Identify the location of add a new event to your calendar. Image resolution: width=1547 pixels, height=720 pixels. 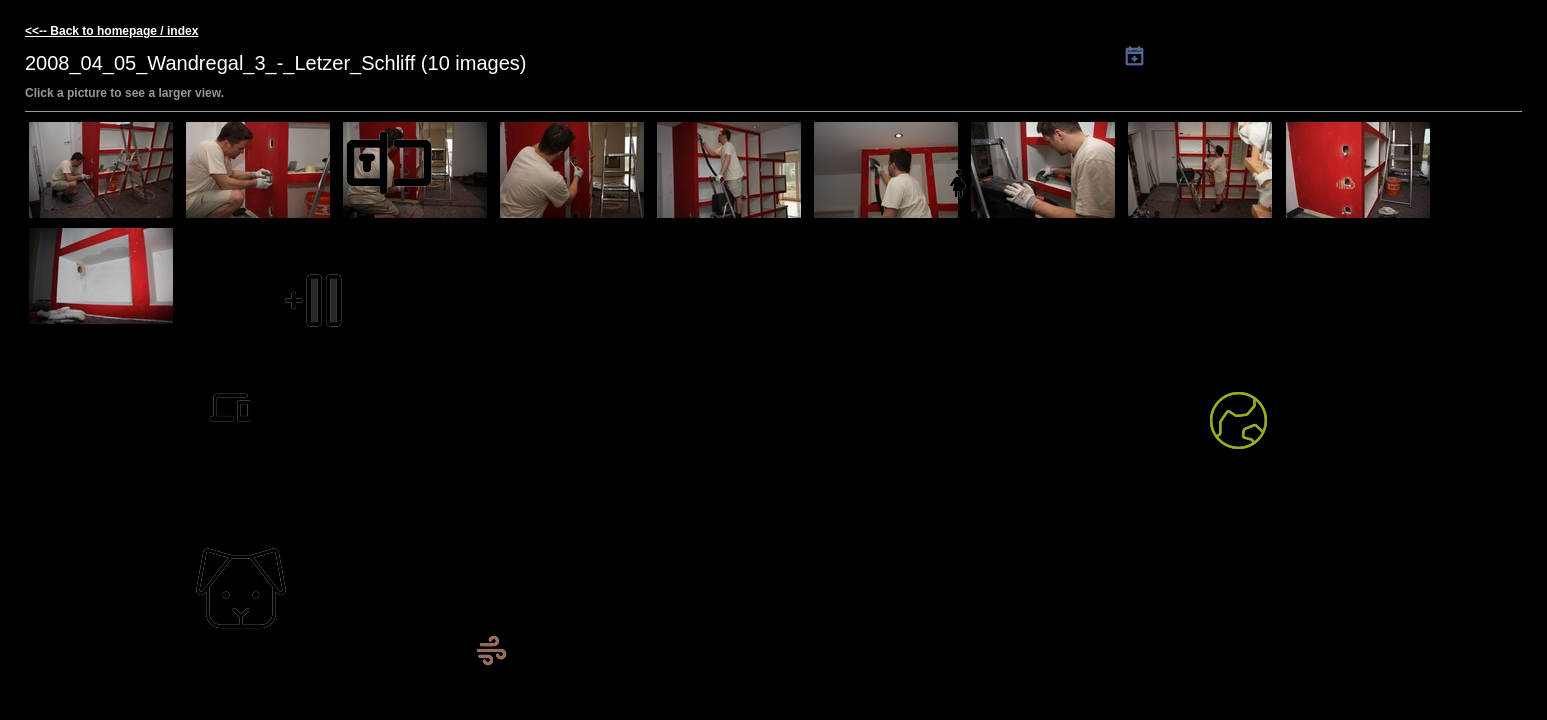
(1134, 56).